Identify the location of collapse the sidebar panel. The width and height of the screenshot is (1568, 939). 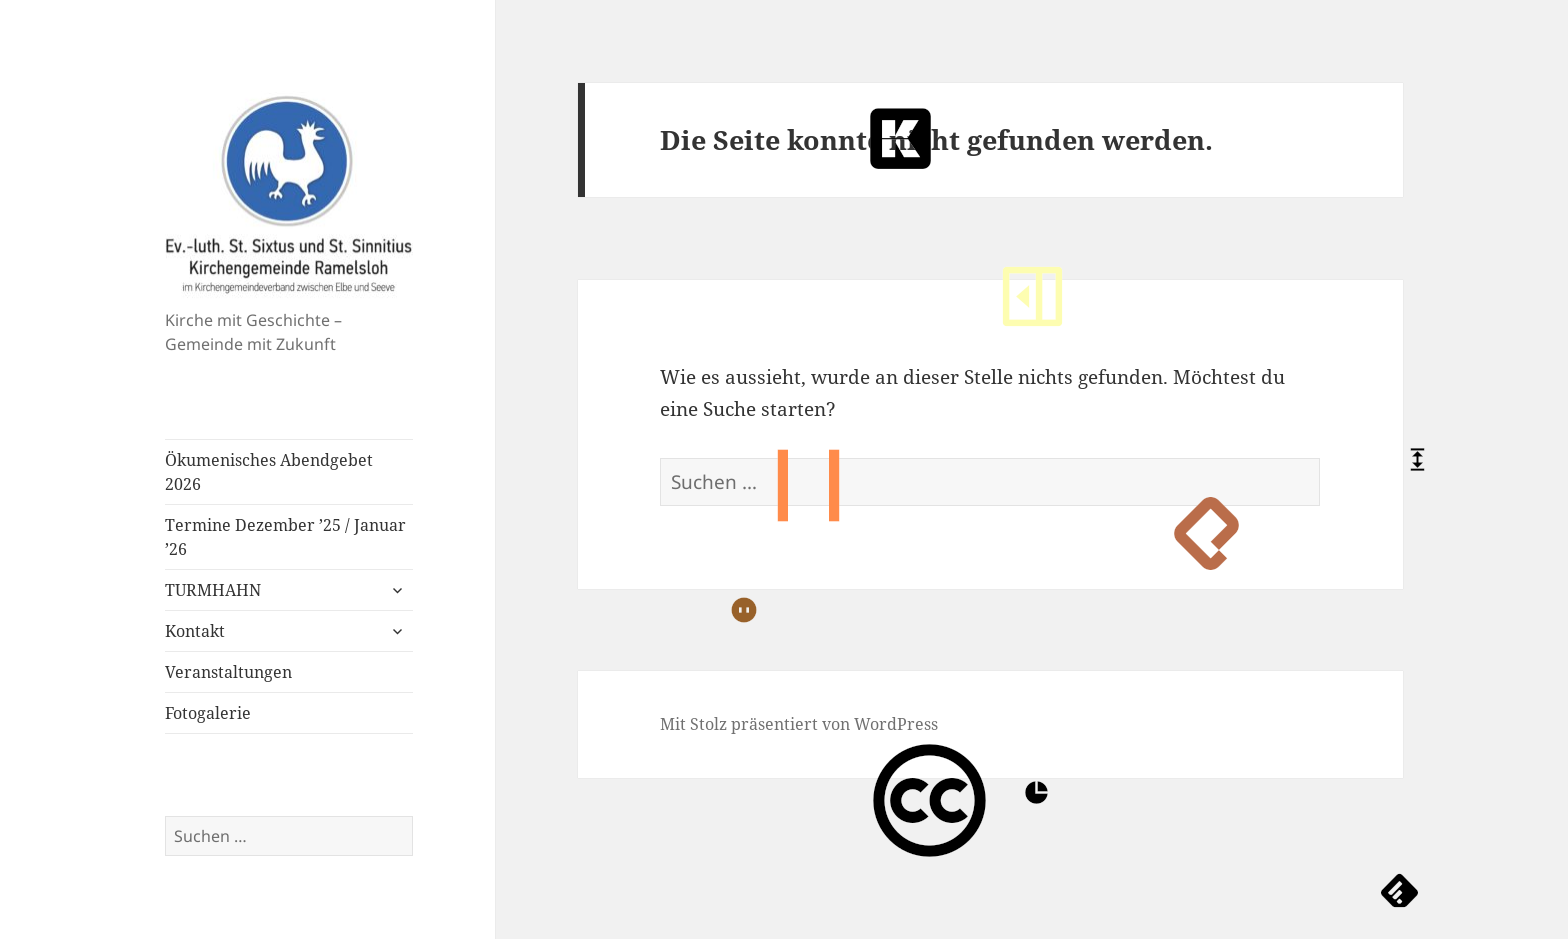
(1032, 296).